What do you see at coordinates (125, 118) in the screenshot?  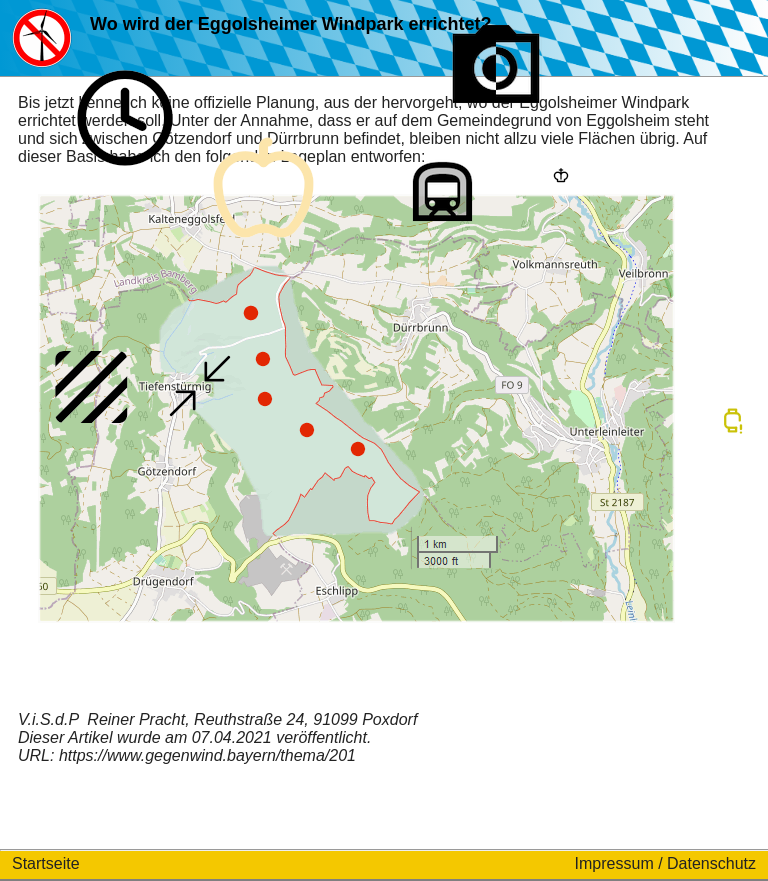 I see `view time or clock settings` at bounding box center [125, 118].